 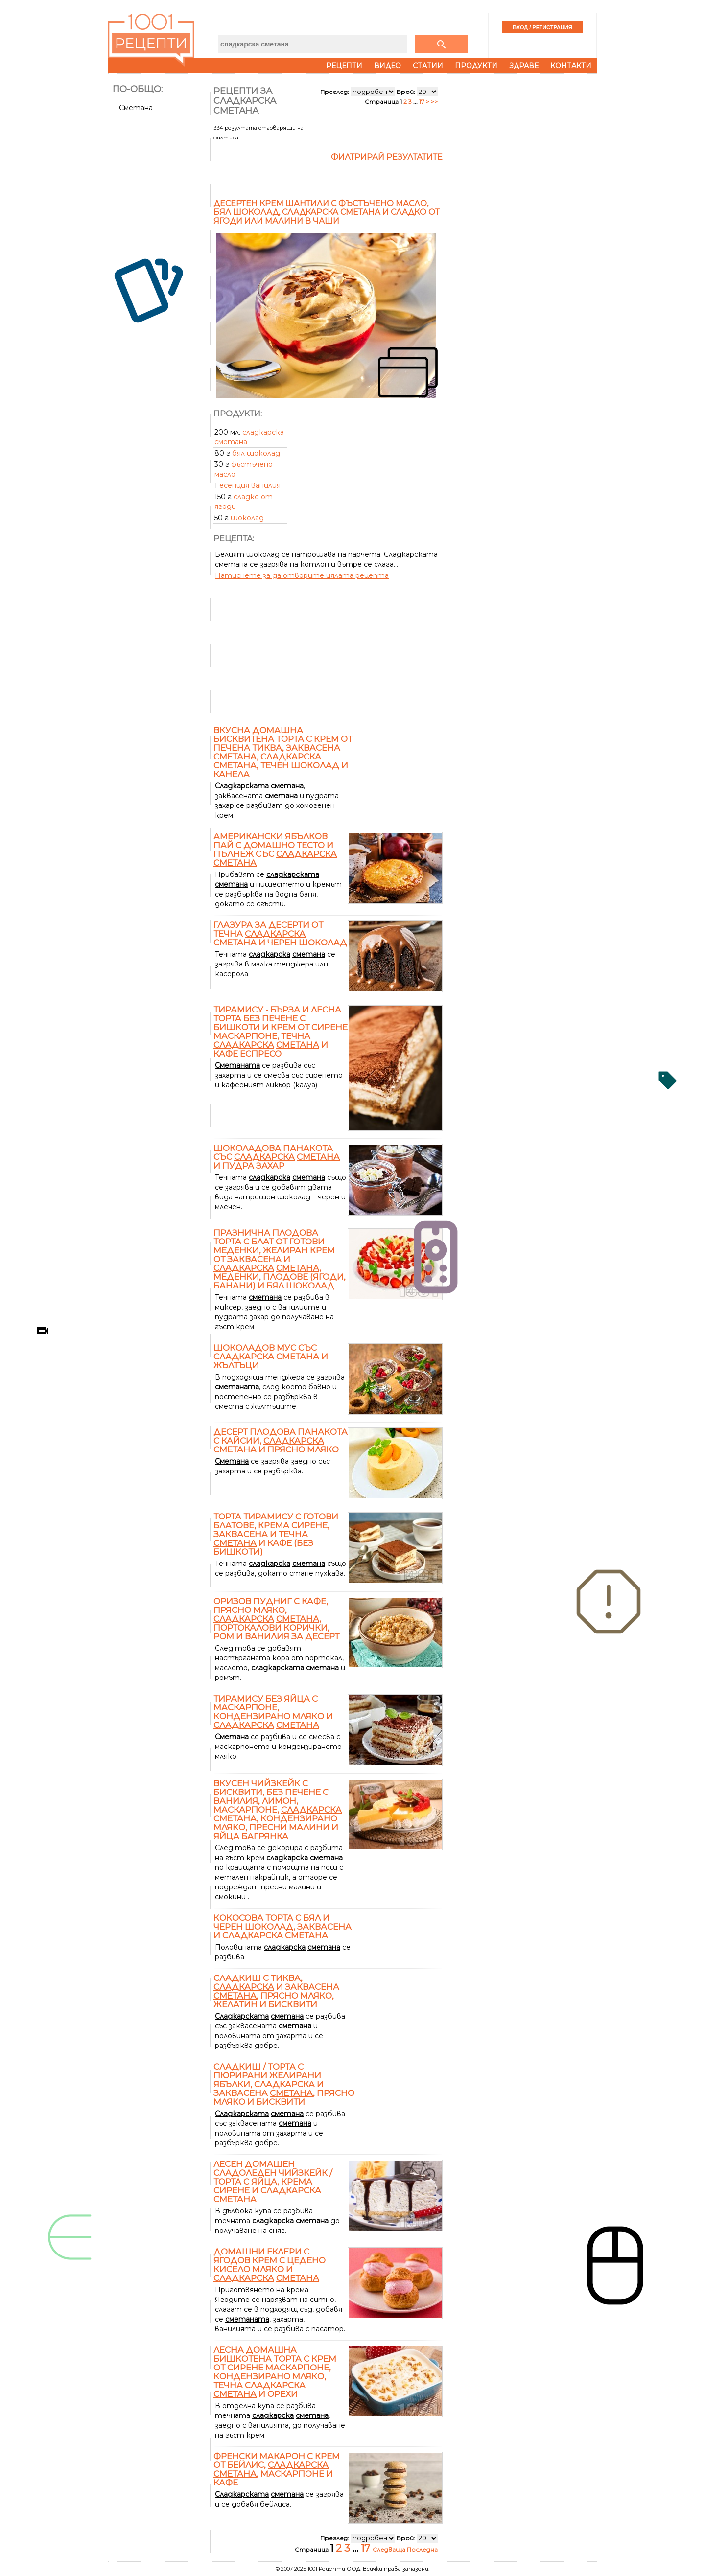 What do you see at coordinates (666, 1079) in the screenshot?
I see `add a tag or label to an item` at bounding box center [666, 1079].